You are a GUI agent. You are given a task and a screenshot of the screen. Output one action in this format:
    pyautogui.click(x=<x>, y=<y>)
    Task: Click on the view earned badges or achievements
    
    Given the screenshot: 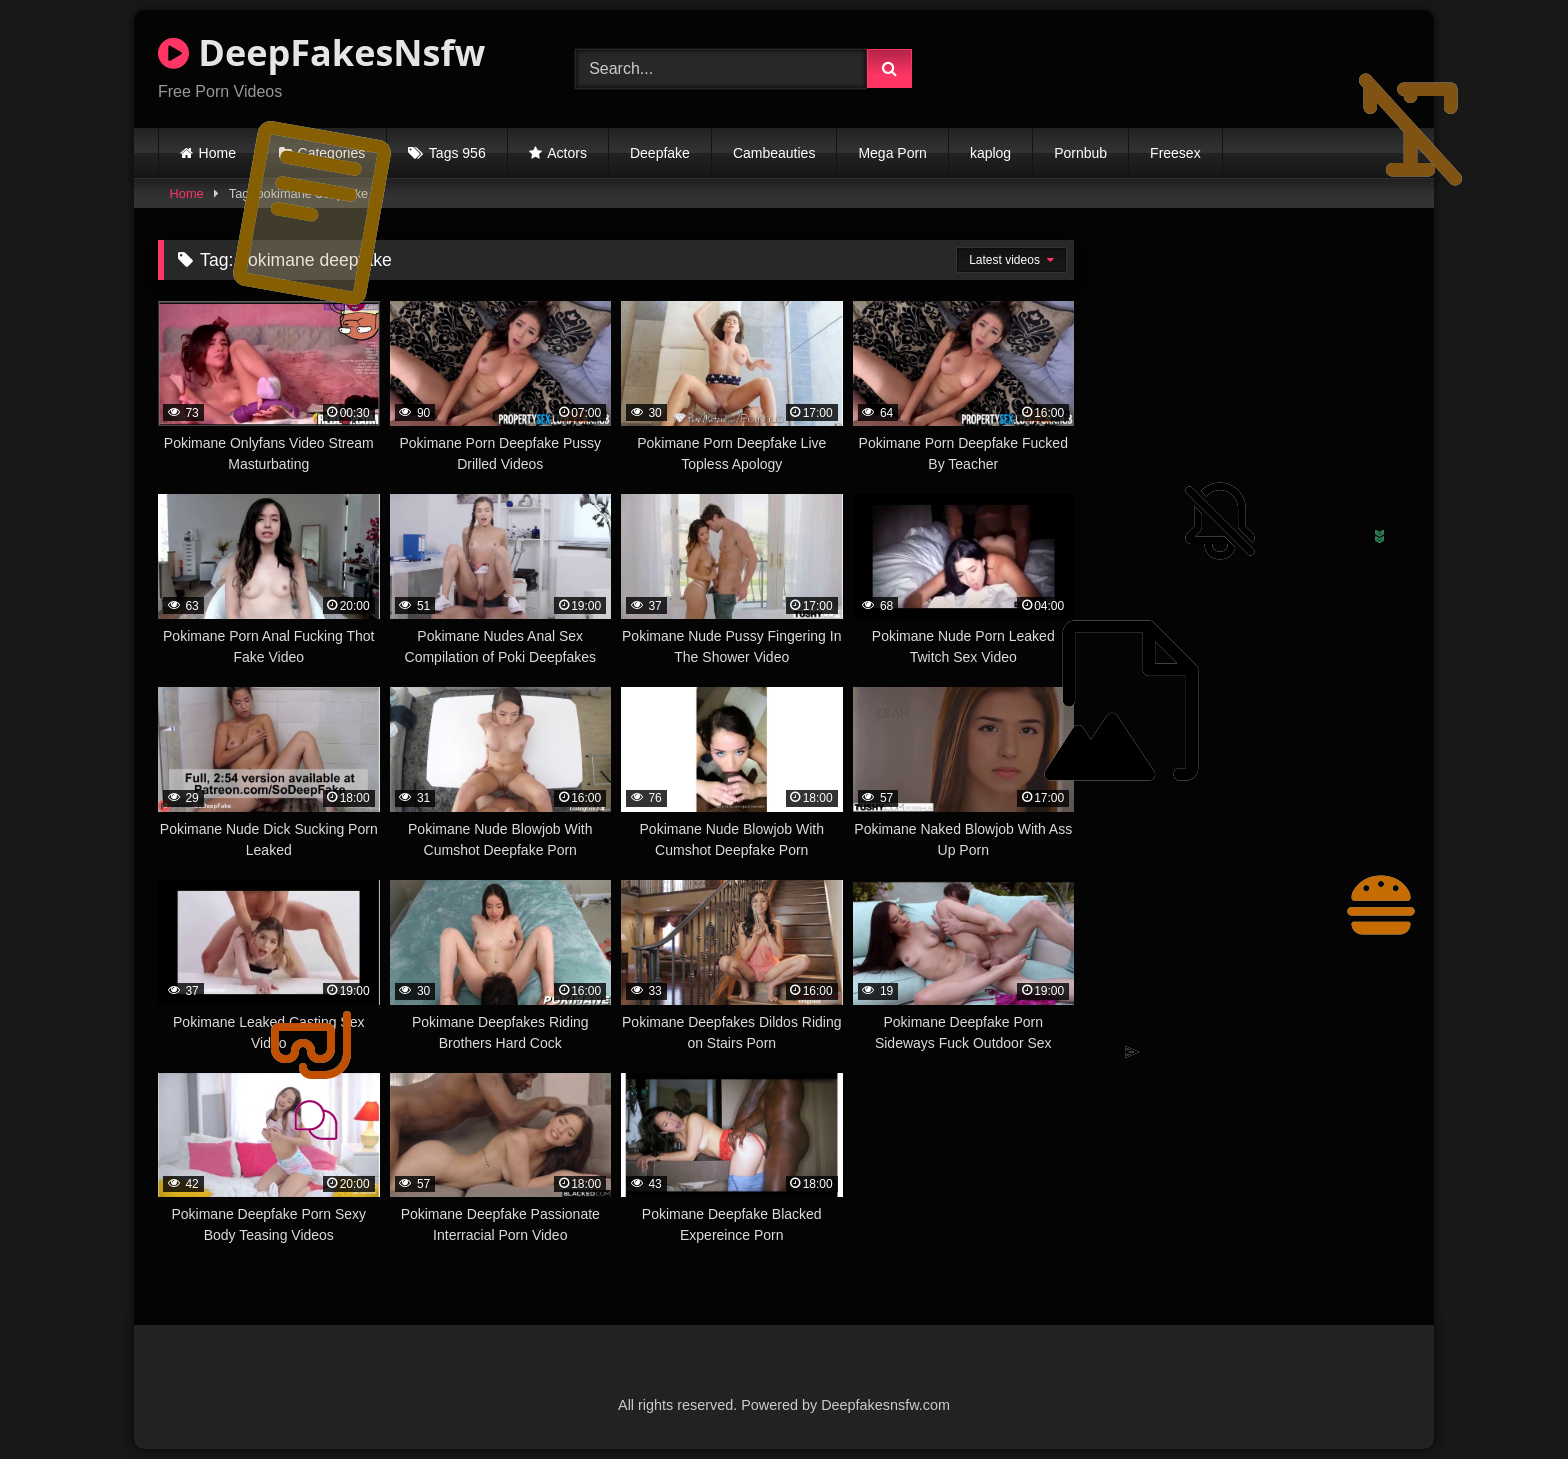 What is the action you would take?
    pyautogui.click(x=1379, y=536)
    